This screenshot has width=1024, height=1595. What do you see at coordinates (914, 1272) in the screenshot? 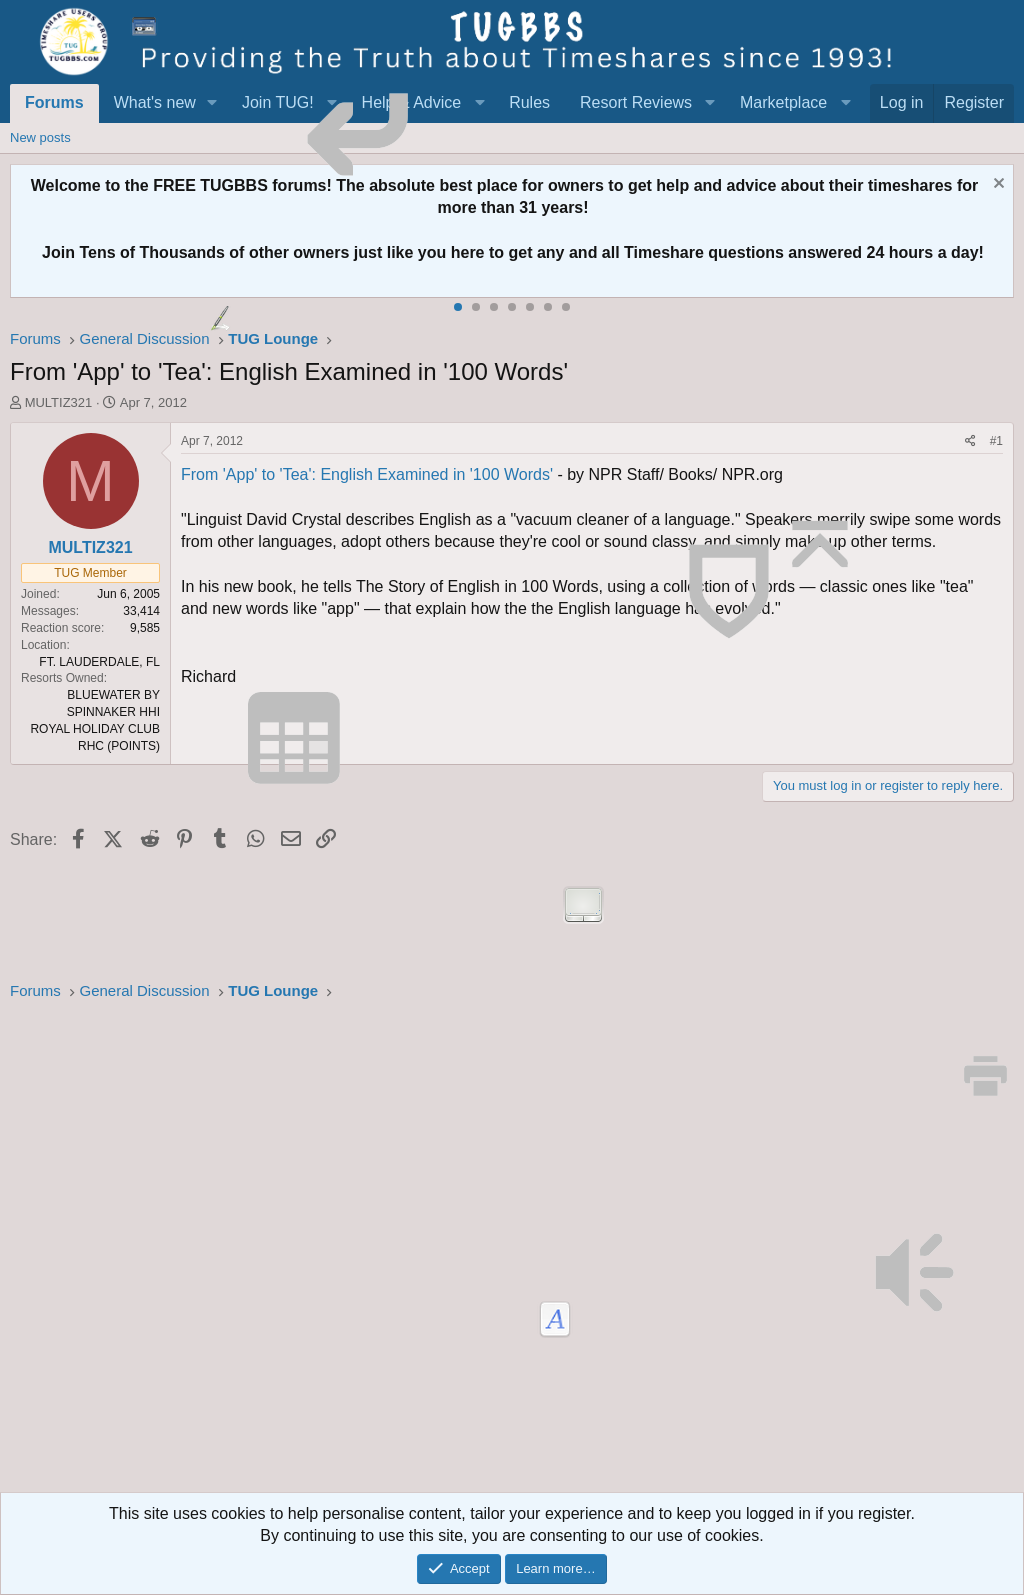
I see `audio speaker output indicator` at bounding box center [914, 1272].